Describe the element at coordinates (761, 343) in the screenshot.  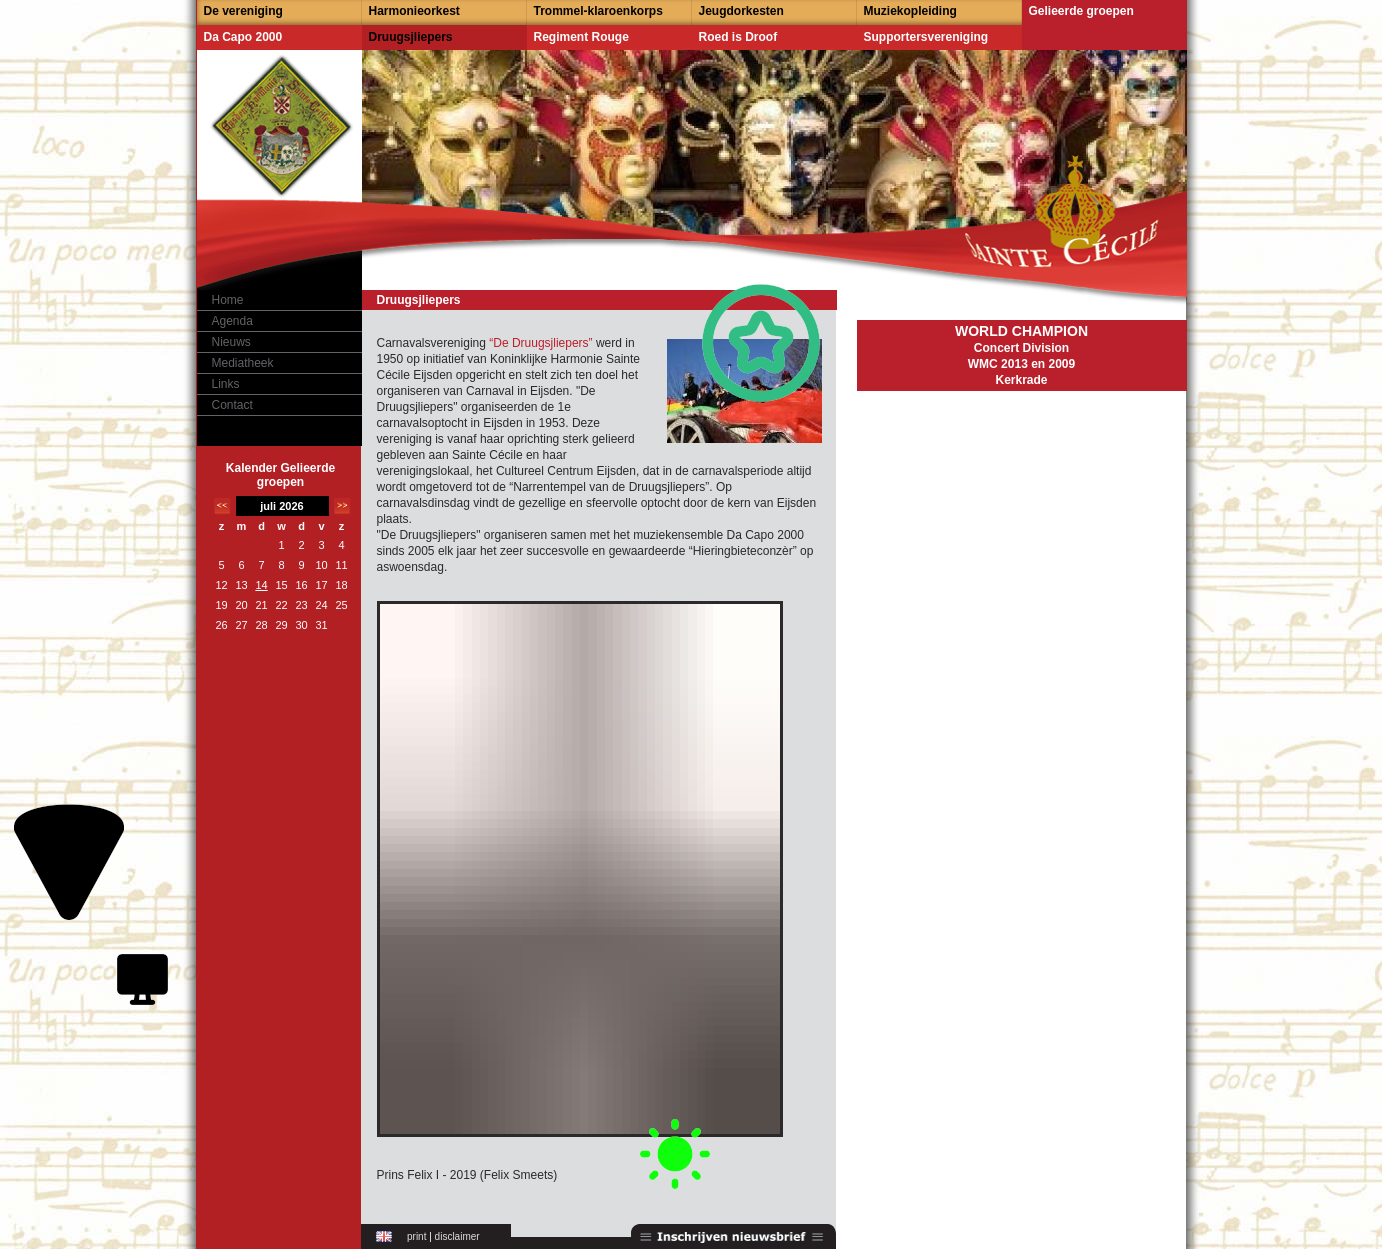
I see `add to favorites` at that location.